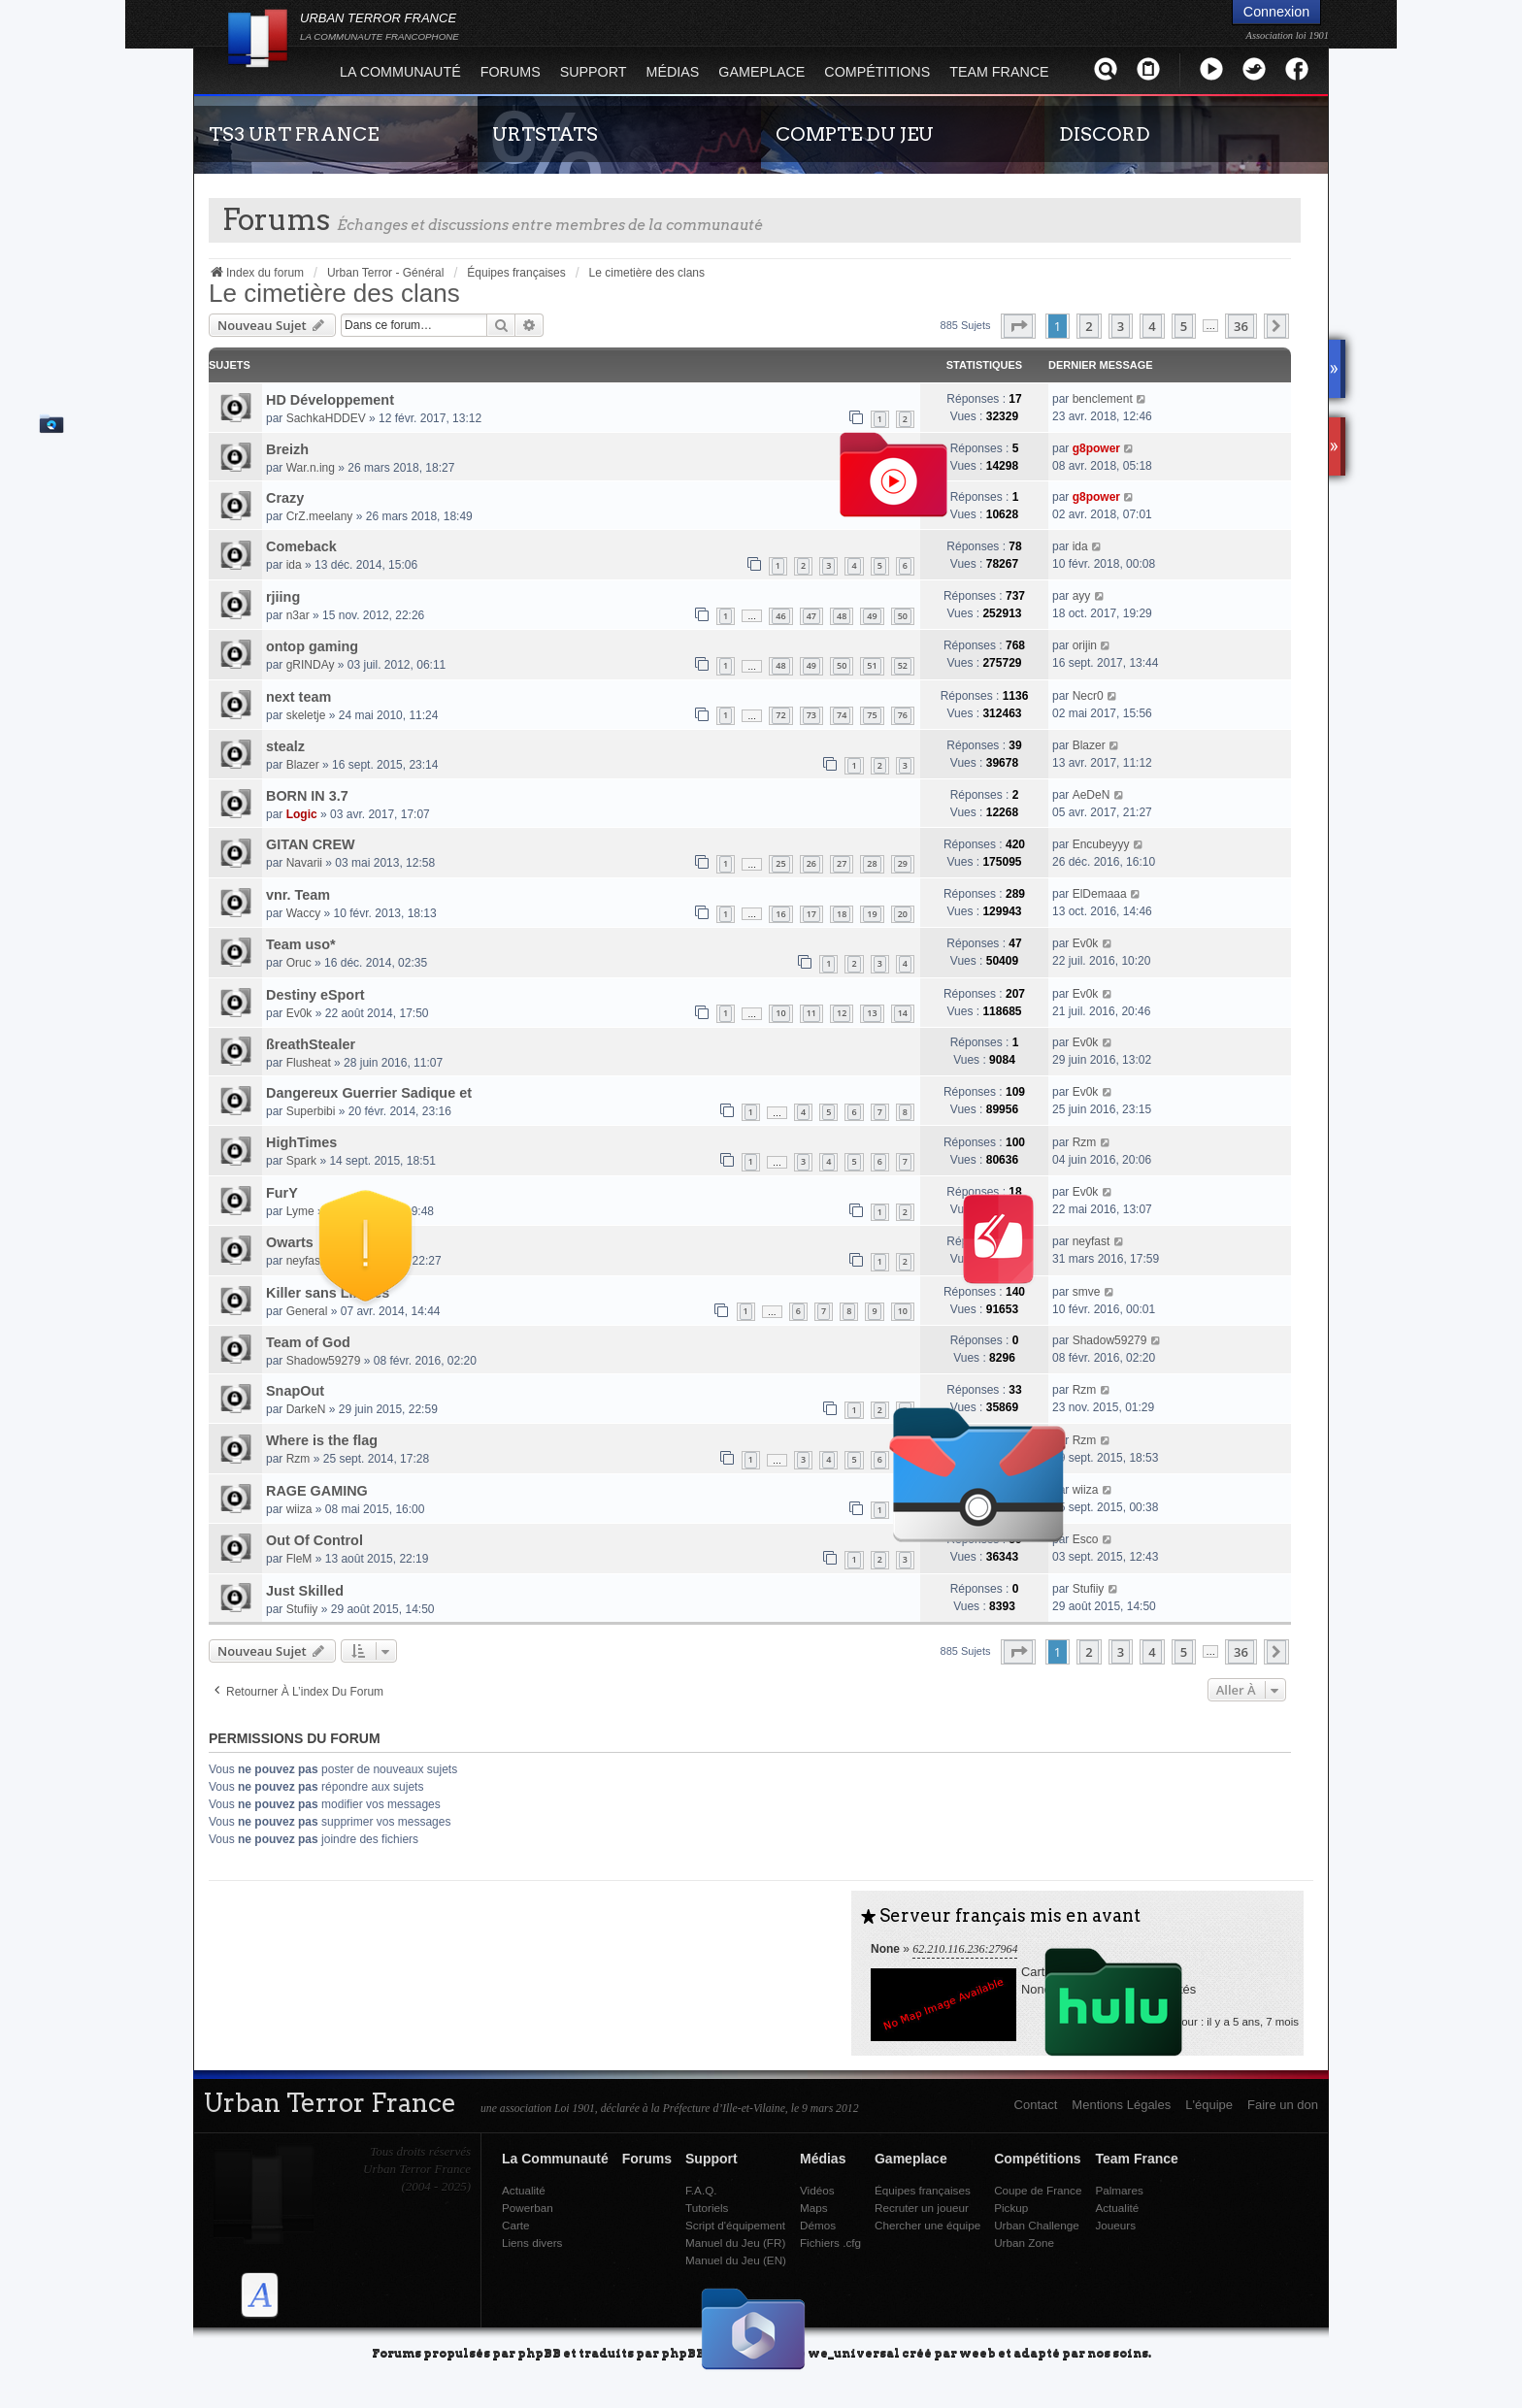 The image size is (1522, 2408). I want to click on folder for pokémon game files or saves, so click(977, 1479).